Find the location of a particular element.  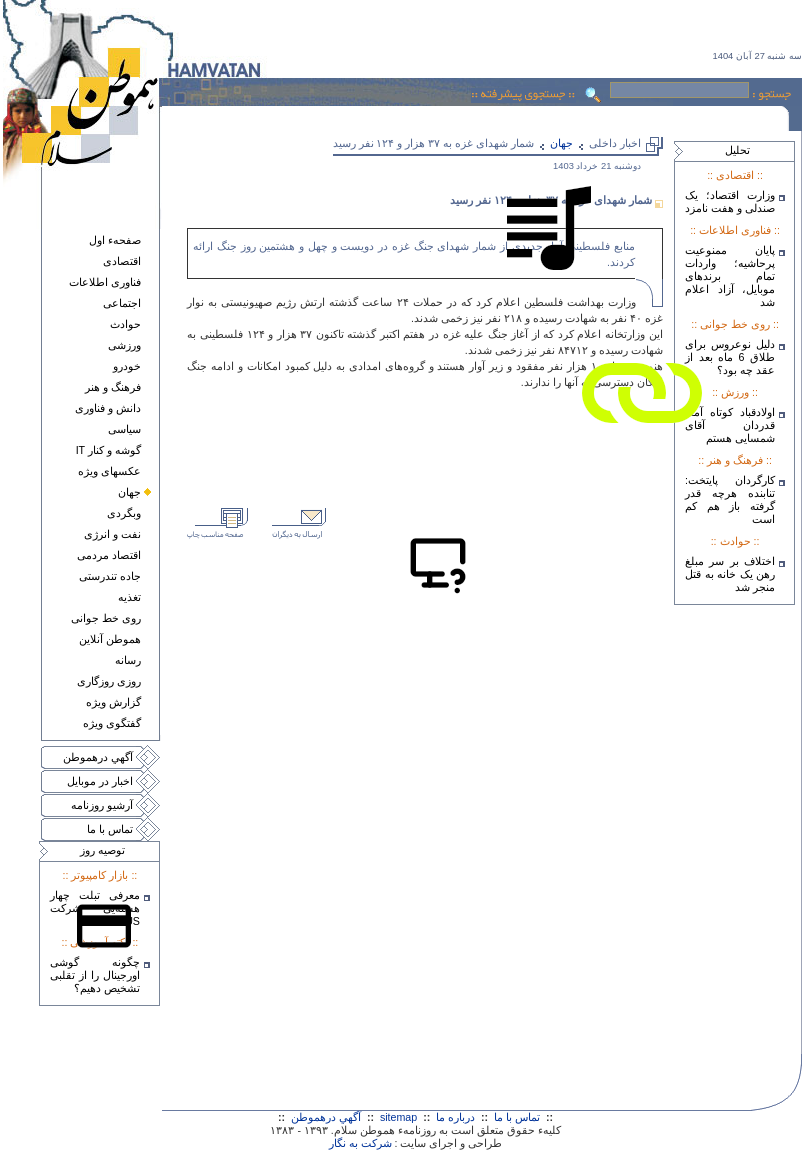

get help with desktop or computer settings is located at coordinates (438, 563).